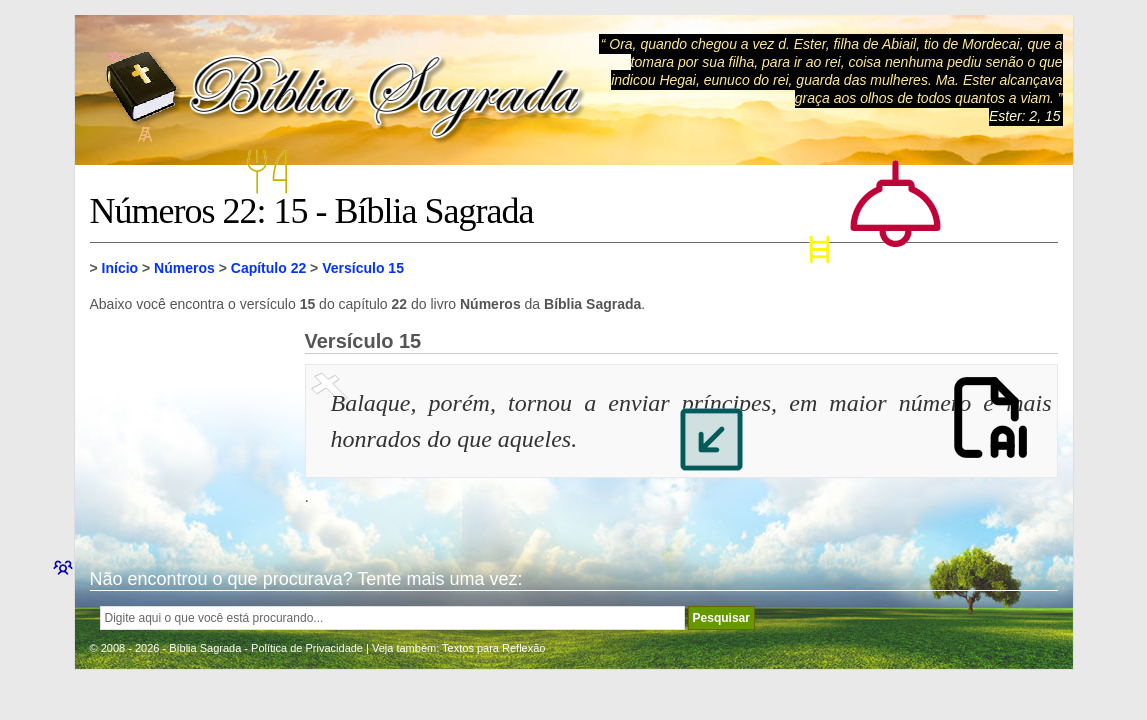  I want to click on open an AI-generated document, so click(986, 417).